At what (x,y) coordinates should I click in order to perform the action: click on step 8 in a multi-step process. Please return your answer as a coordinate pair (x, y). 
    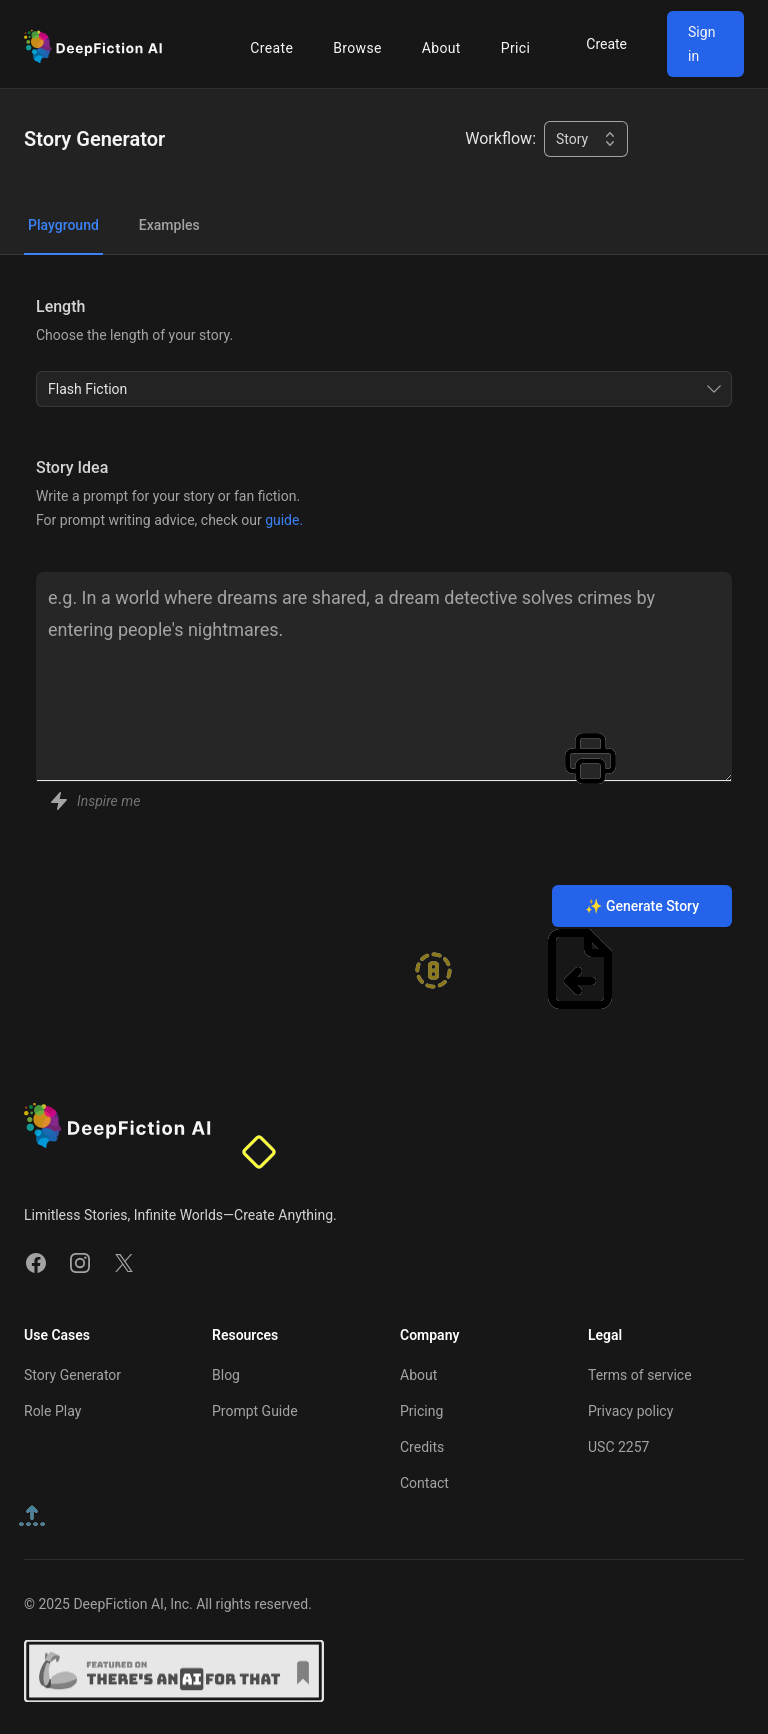
    Looking at the image, I should click on (433, 970).